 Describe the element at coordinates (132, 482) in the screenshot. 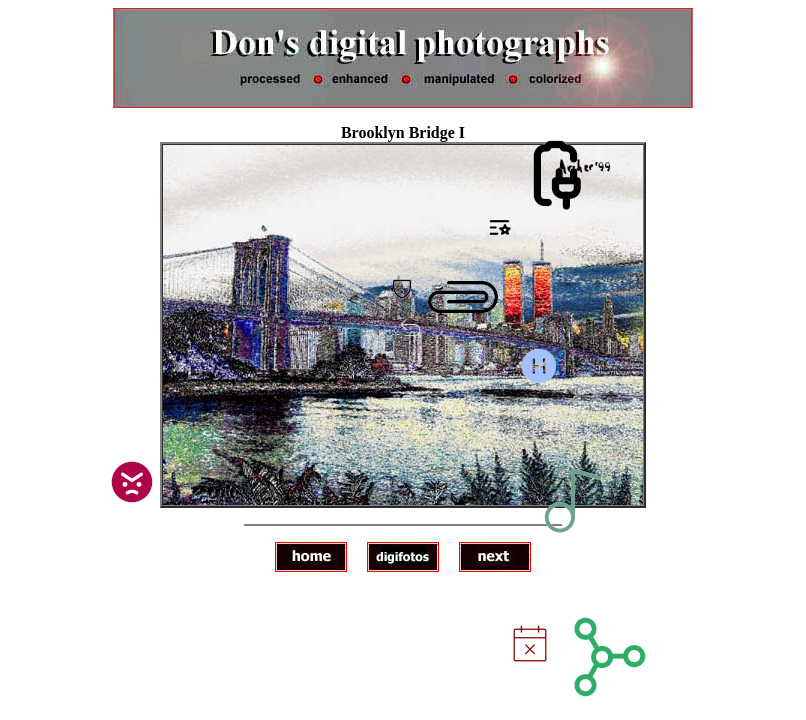

I see `indicate angry or frustrated reaction` at that location.